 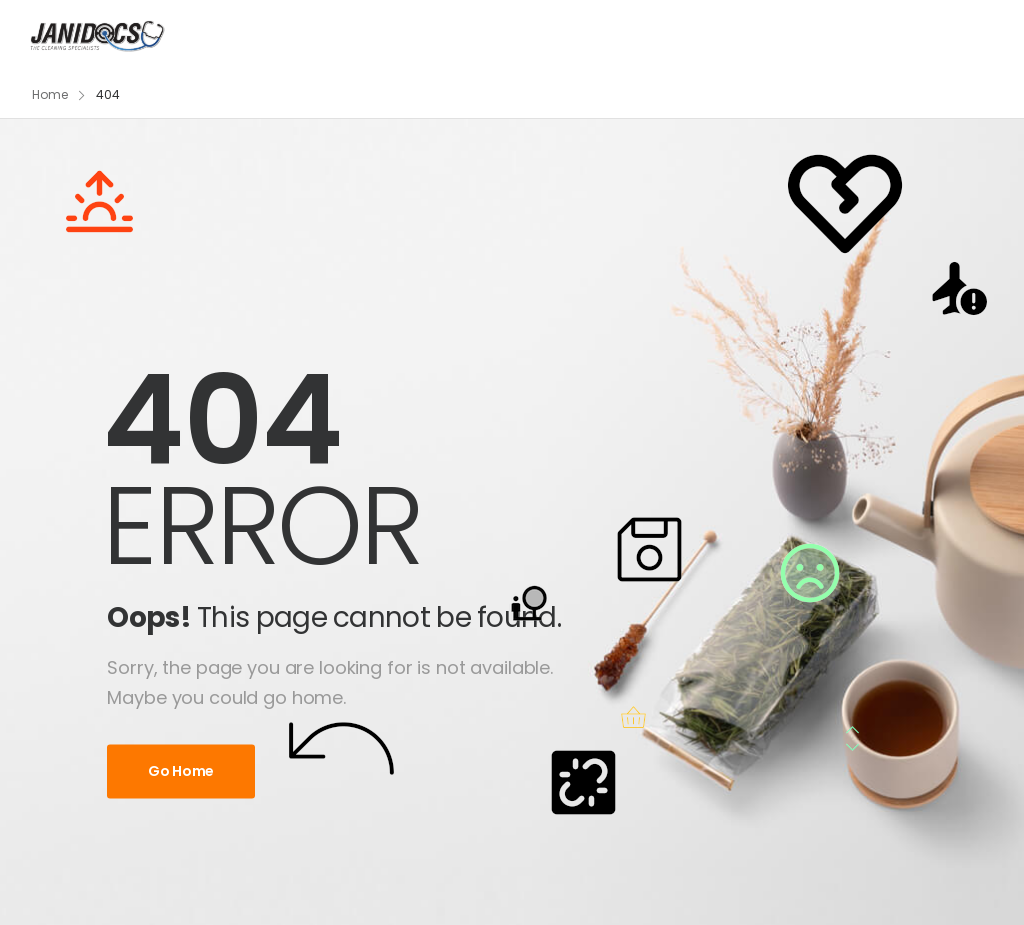 I want to click on flight alert or travel warning notification, so click(x=957, y=288).